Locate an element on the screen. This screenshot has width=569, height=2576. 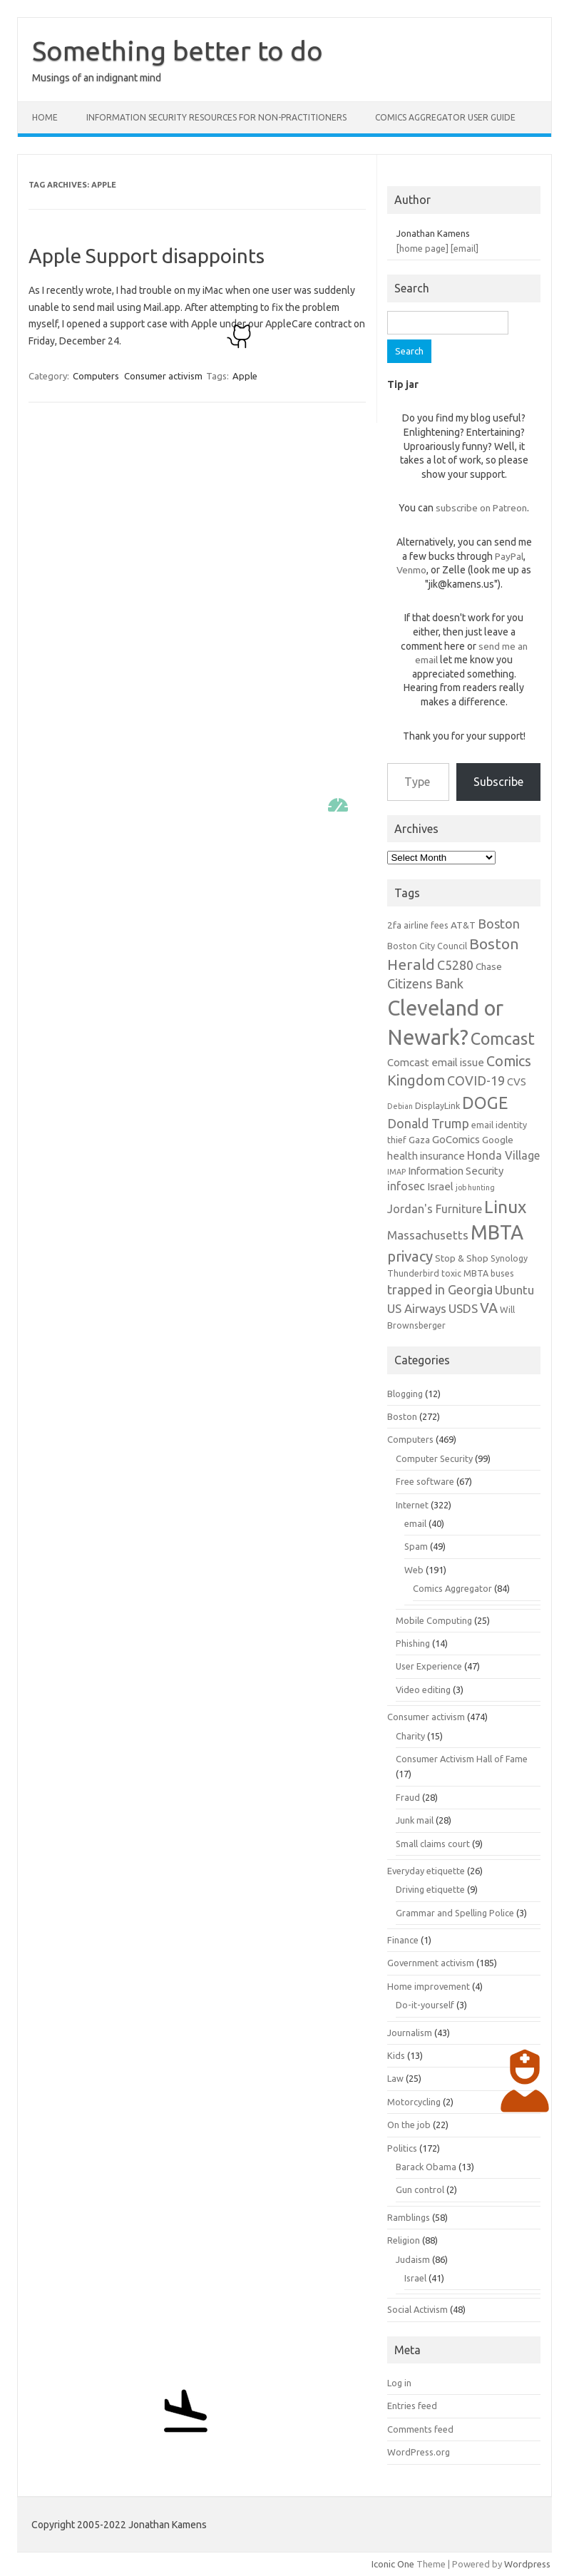
view performance metrics or speed is located at coordinates (338, 806).